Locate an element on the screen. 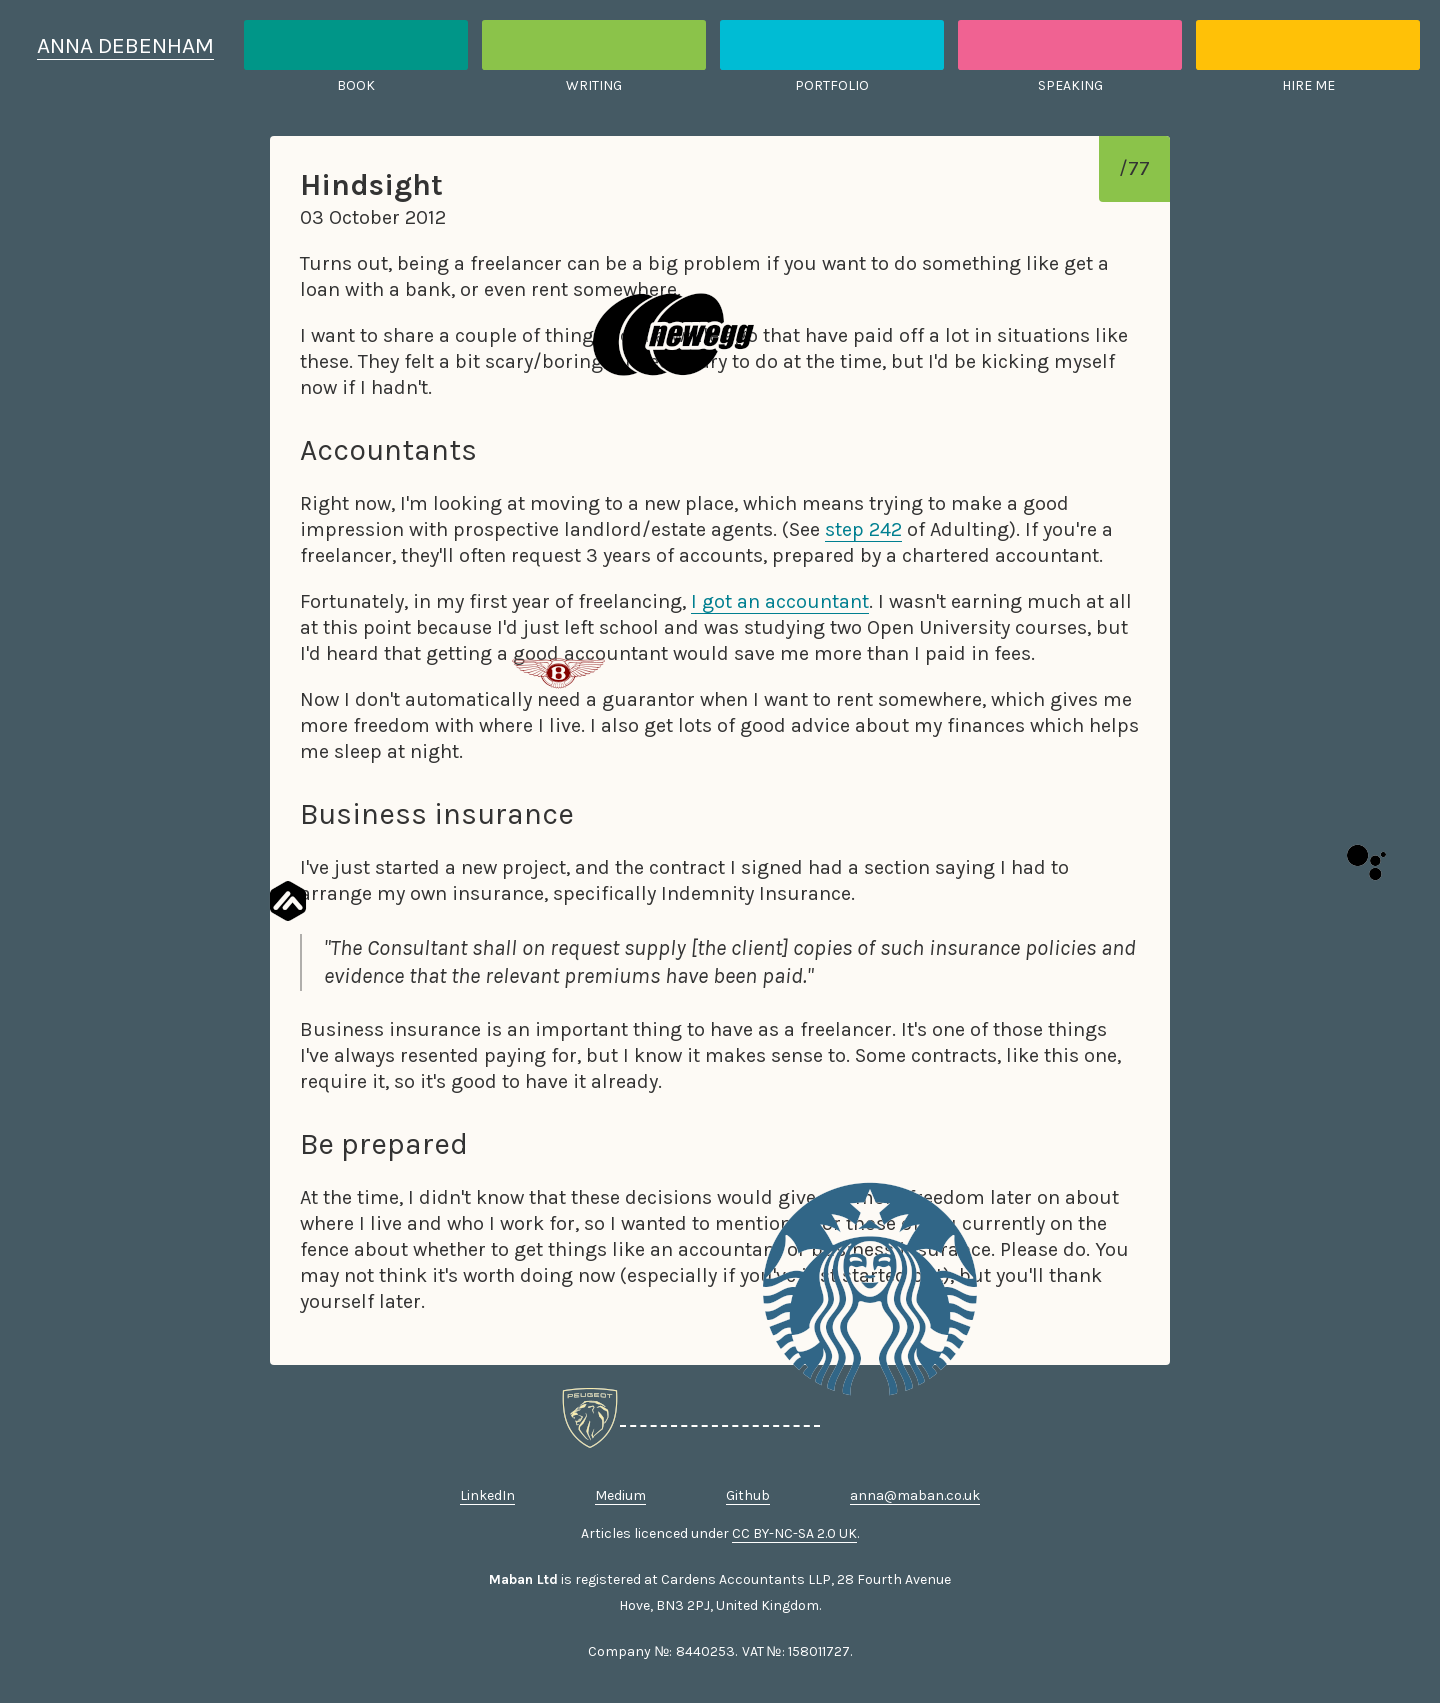  open google assistant is located at coordinates (1366, 862).